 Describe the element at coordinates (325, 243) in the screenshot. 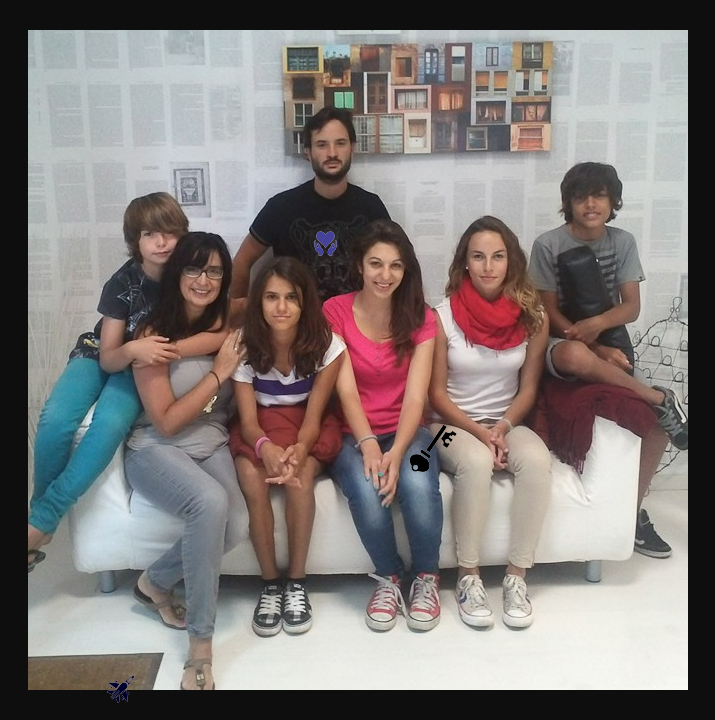

I see `add to favorites or wishlist` at that location.